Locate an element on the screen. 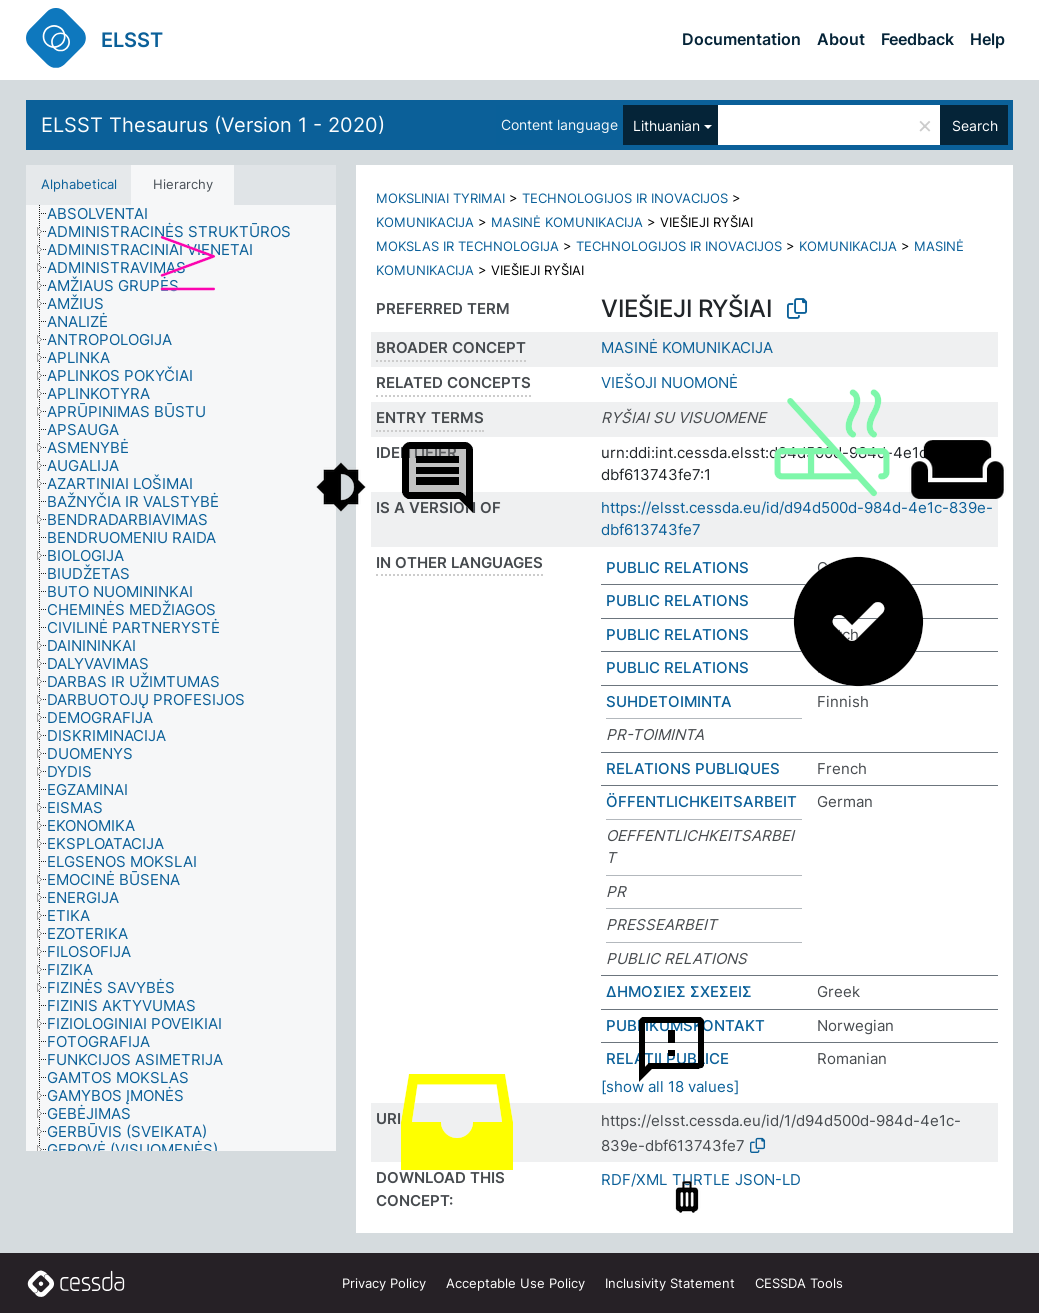  add a comment or note is located at coordinates (437, 477).